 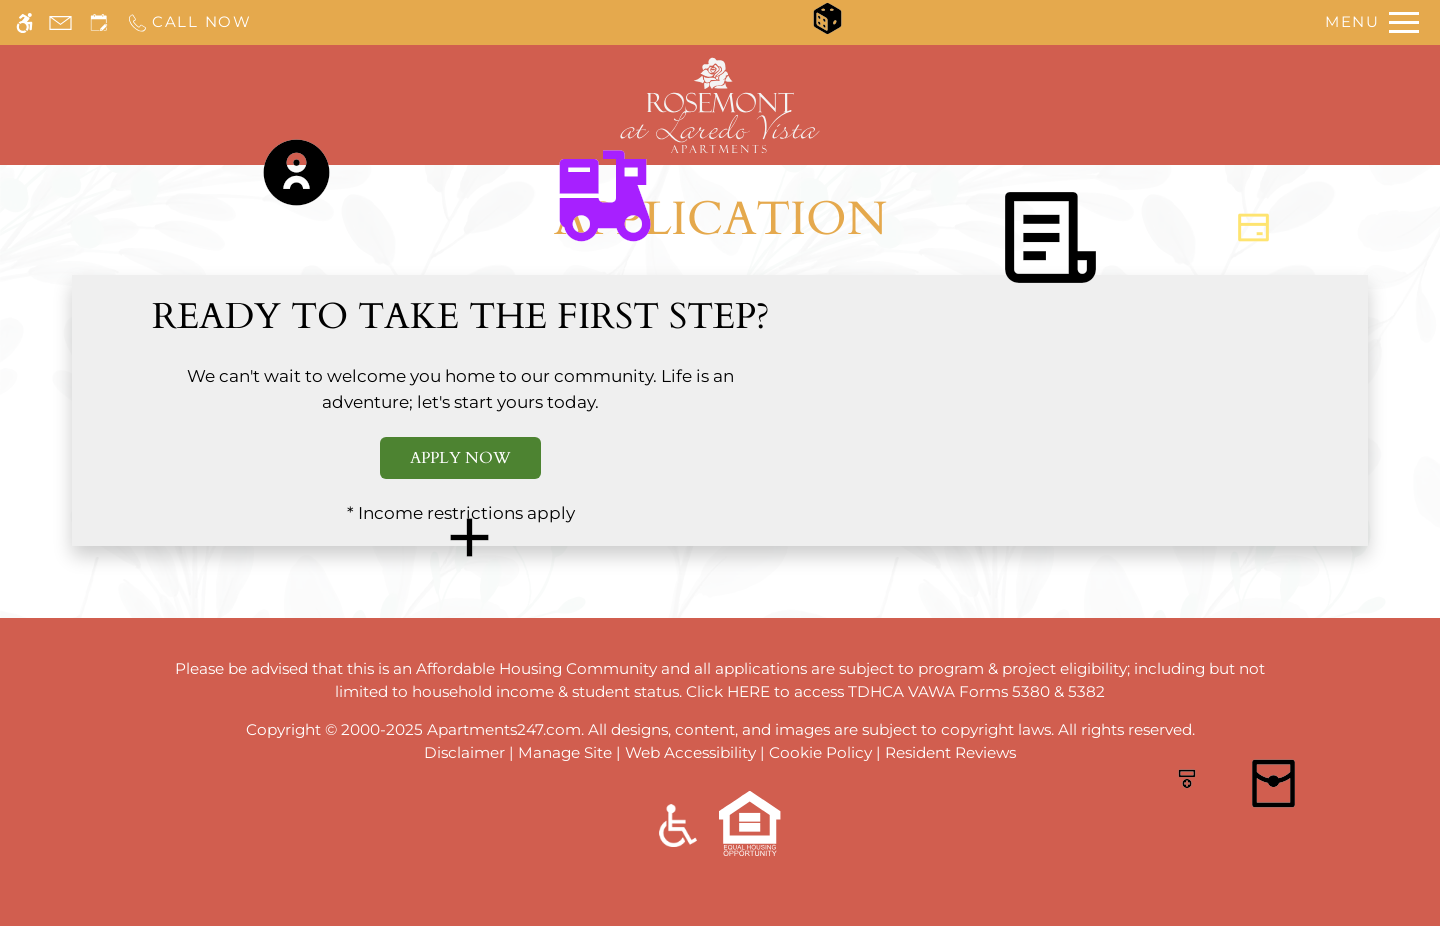 What do you see at coordinates (1253, 227) in the screenshot?
I see `manage payment methods` at bounding box center [1253, 227].